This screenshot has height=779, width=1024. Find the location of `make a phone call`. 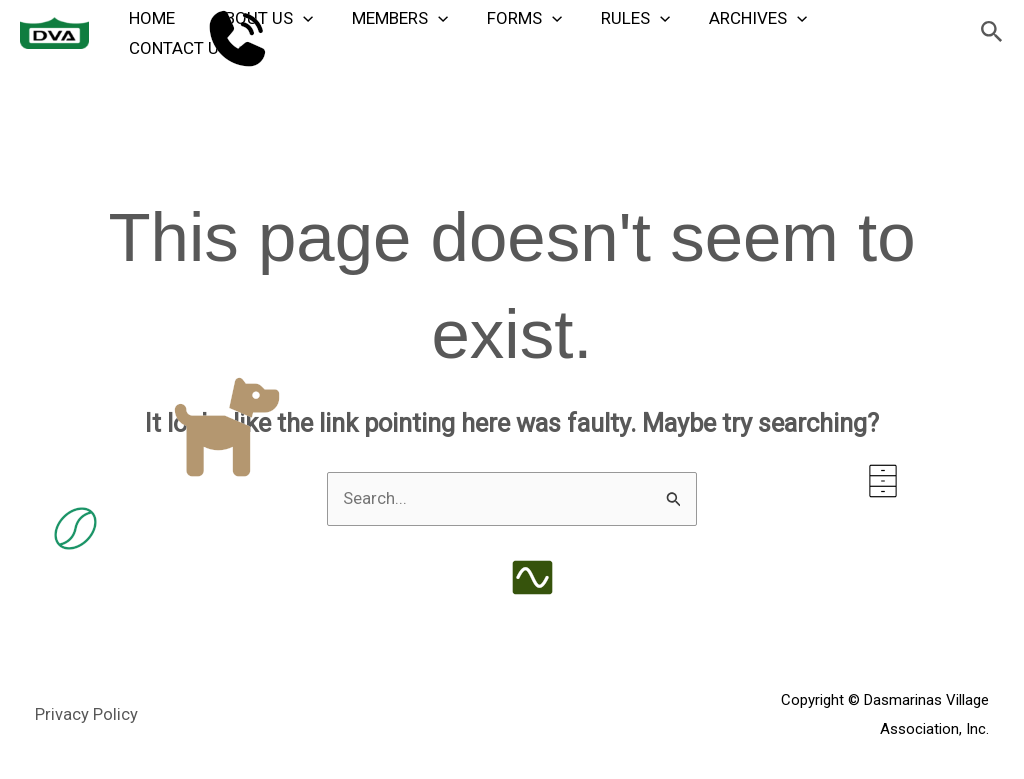

make a phone call is located at coordinates (238, 37).